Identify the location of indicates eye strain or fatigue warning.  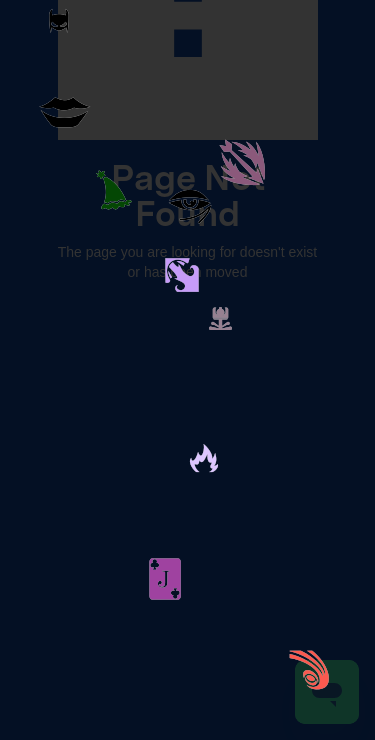
(190, 202).